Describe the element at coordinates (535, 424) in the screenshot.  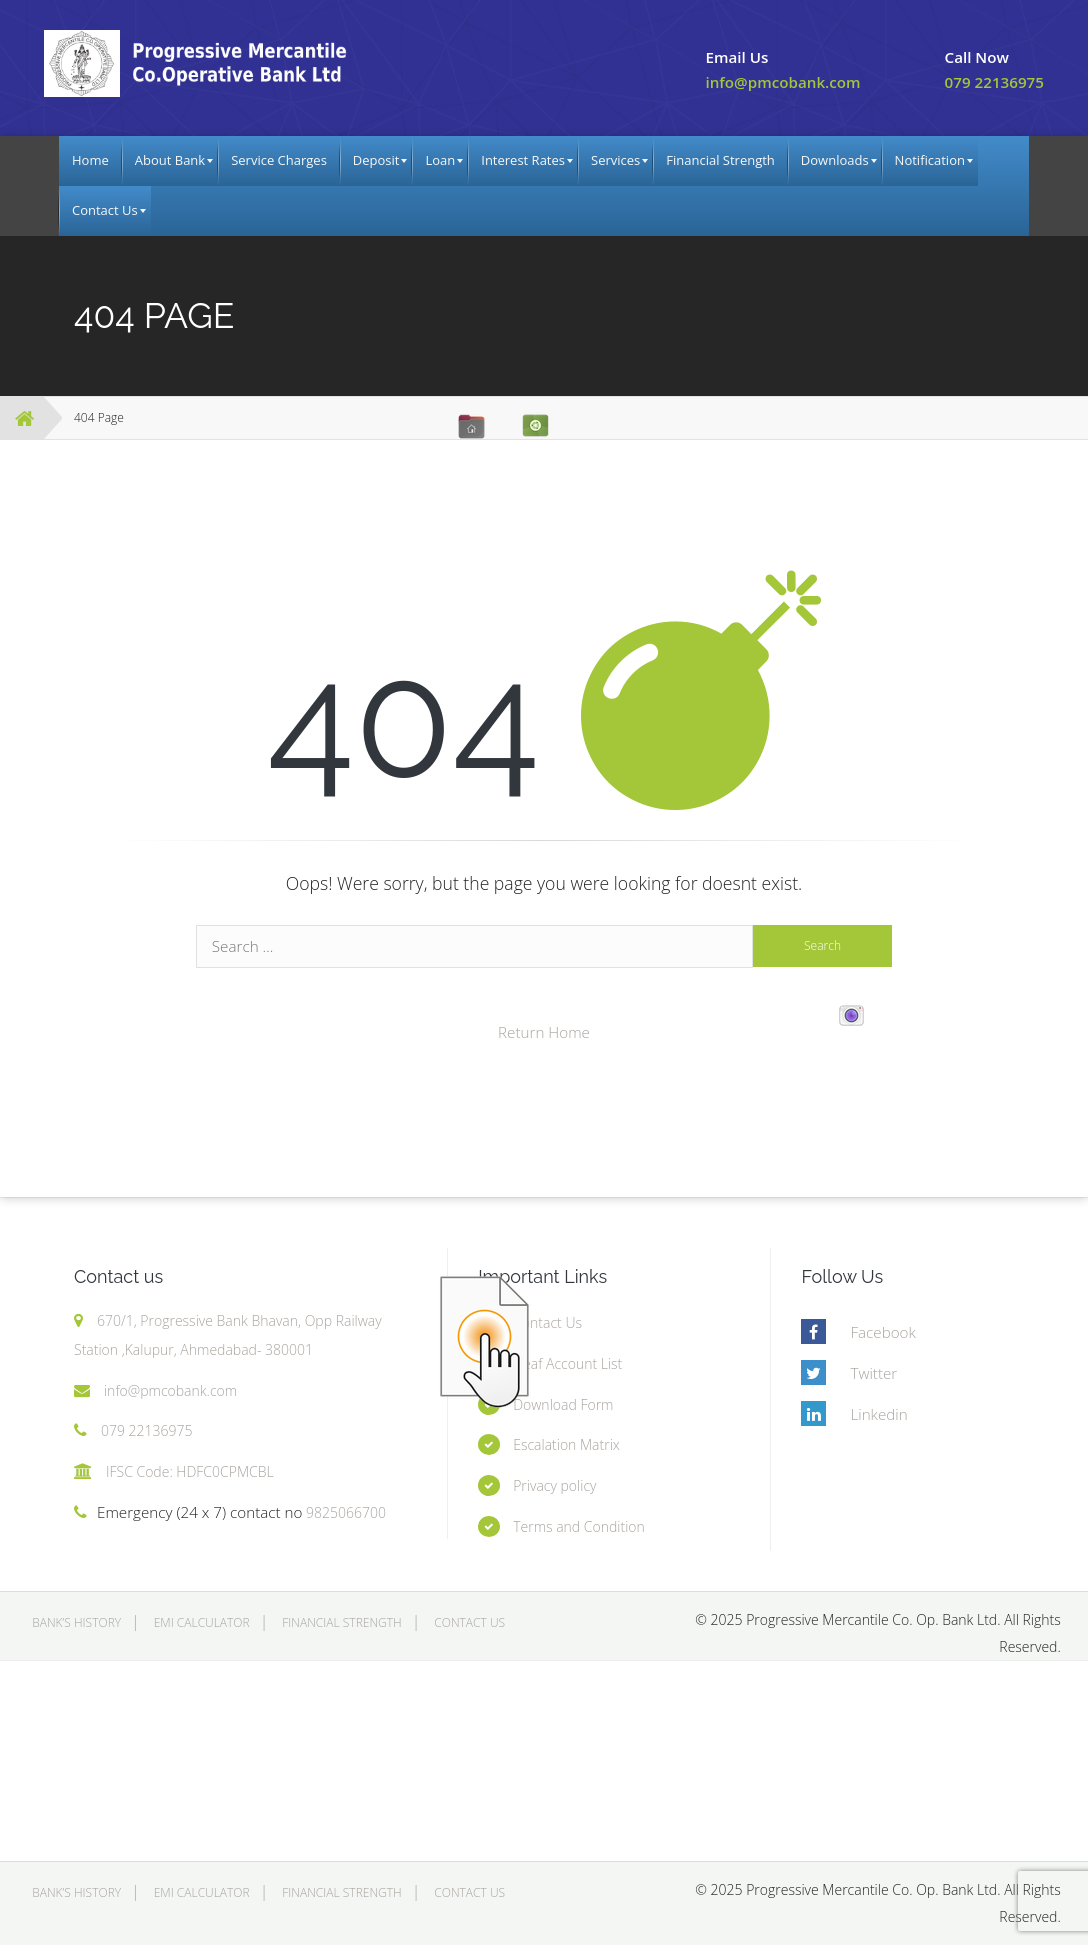
I see `access your desktop folder` at that location.